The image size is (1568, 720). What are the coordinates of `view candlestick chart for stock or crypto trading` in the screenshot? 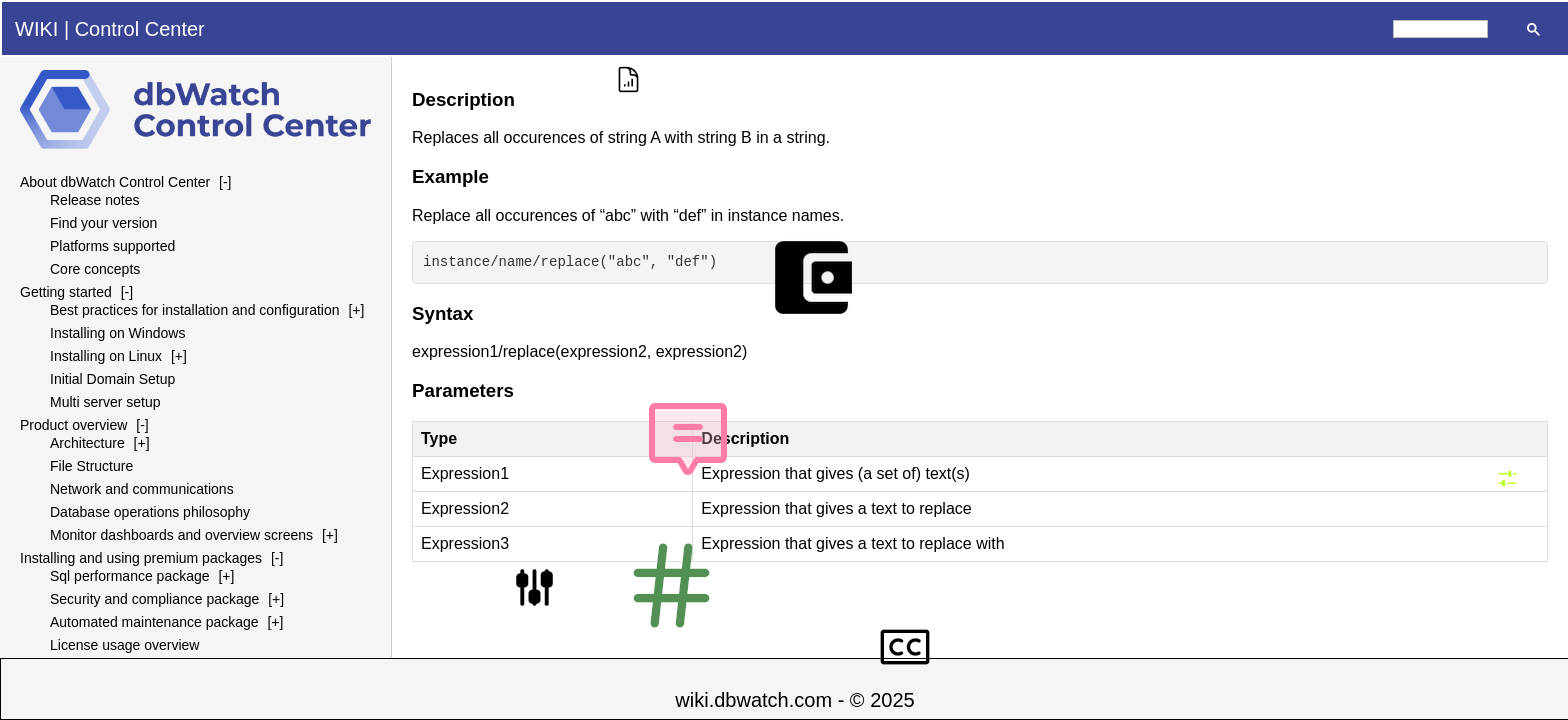 It's located at (534, 587).